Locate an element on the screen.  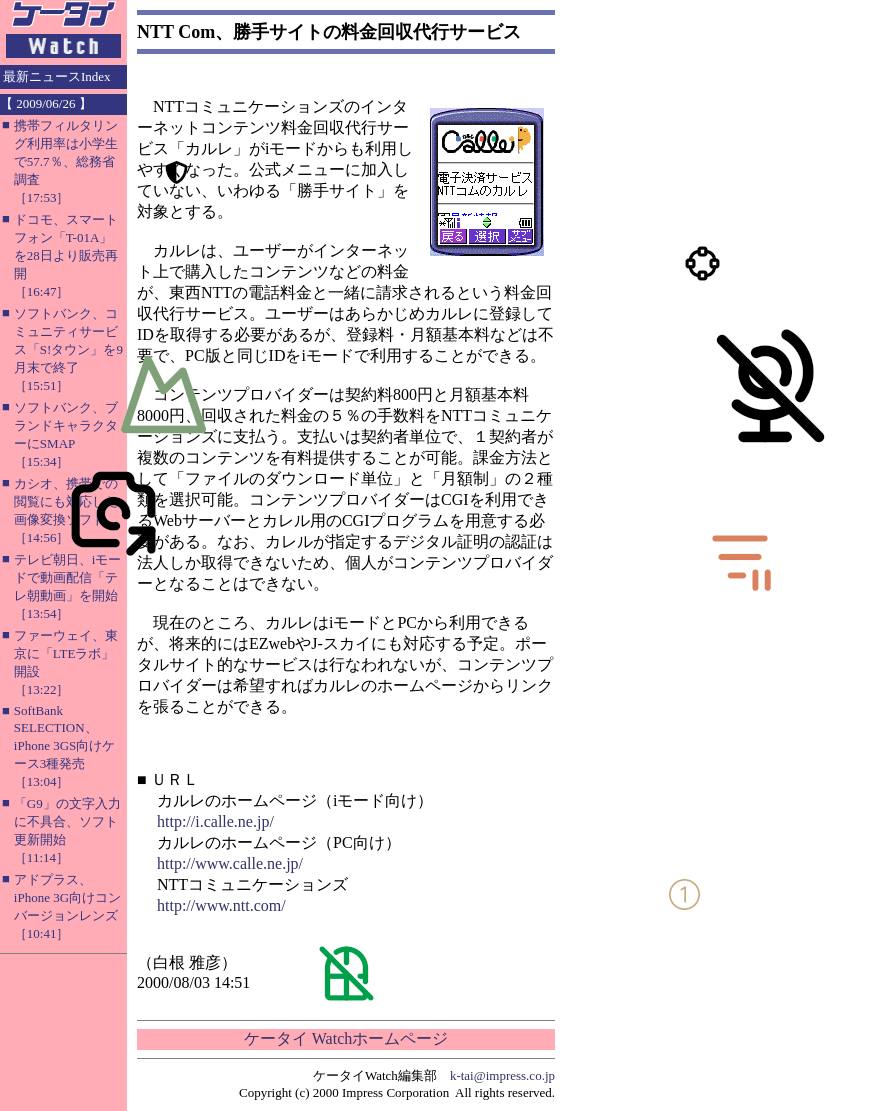
window or panel is disabled is located at coordinates (346, 973).